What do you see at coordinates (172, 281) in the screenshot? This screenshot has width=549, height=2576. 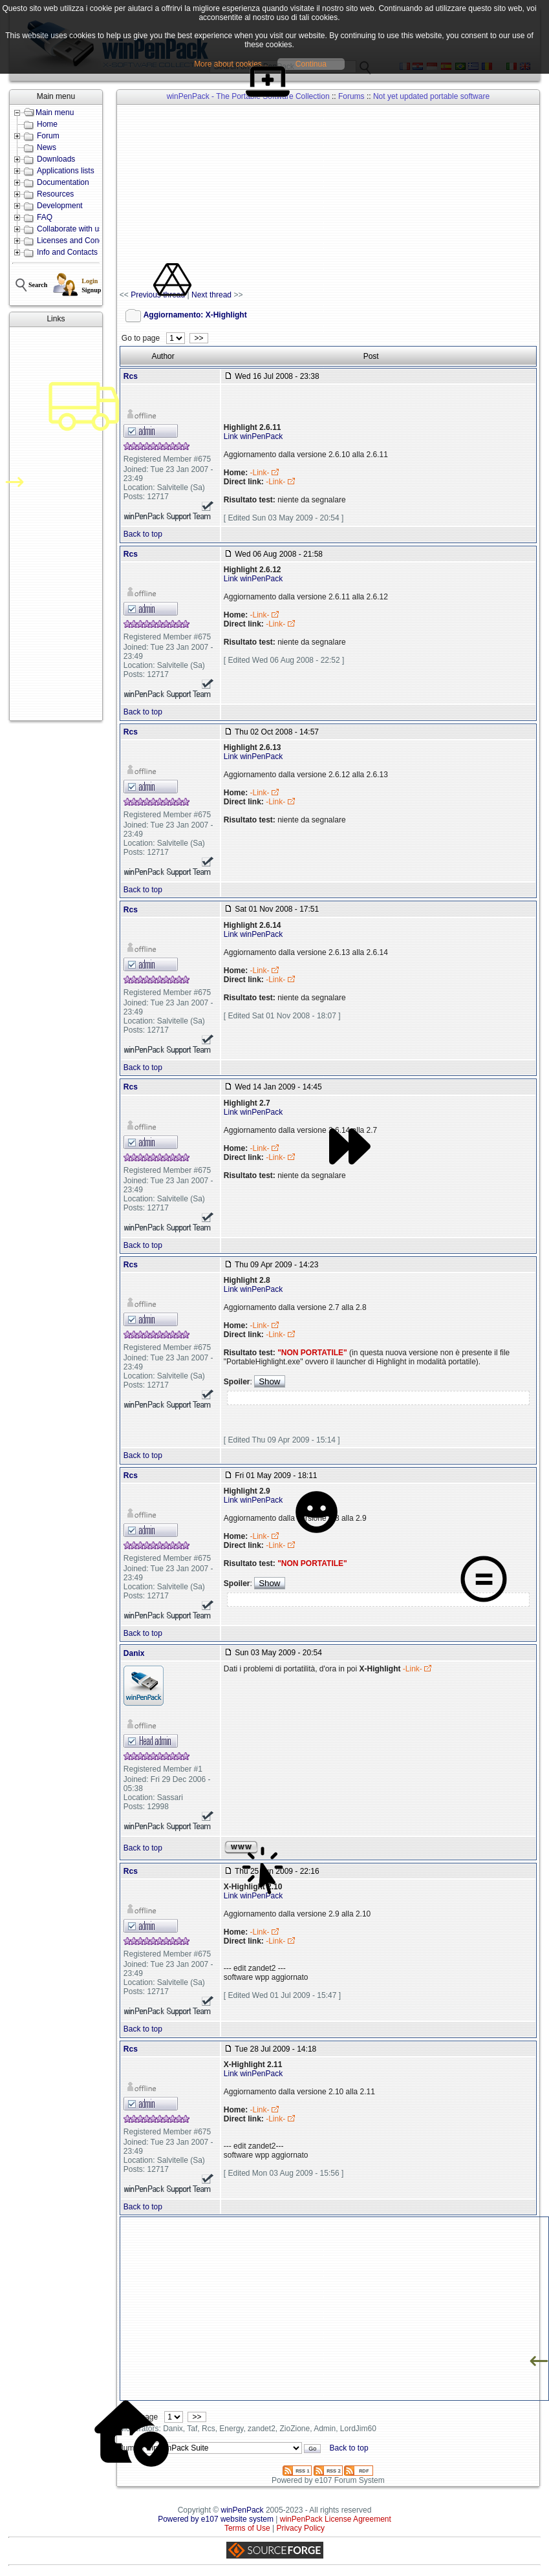 I see `access google drive files` at bounding box center [172, 281].